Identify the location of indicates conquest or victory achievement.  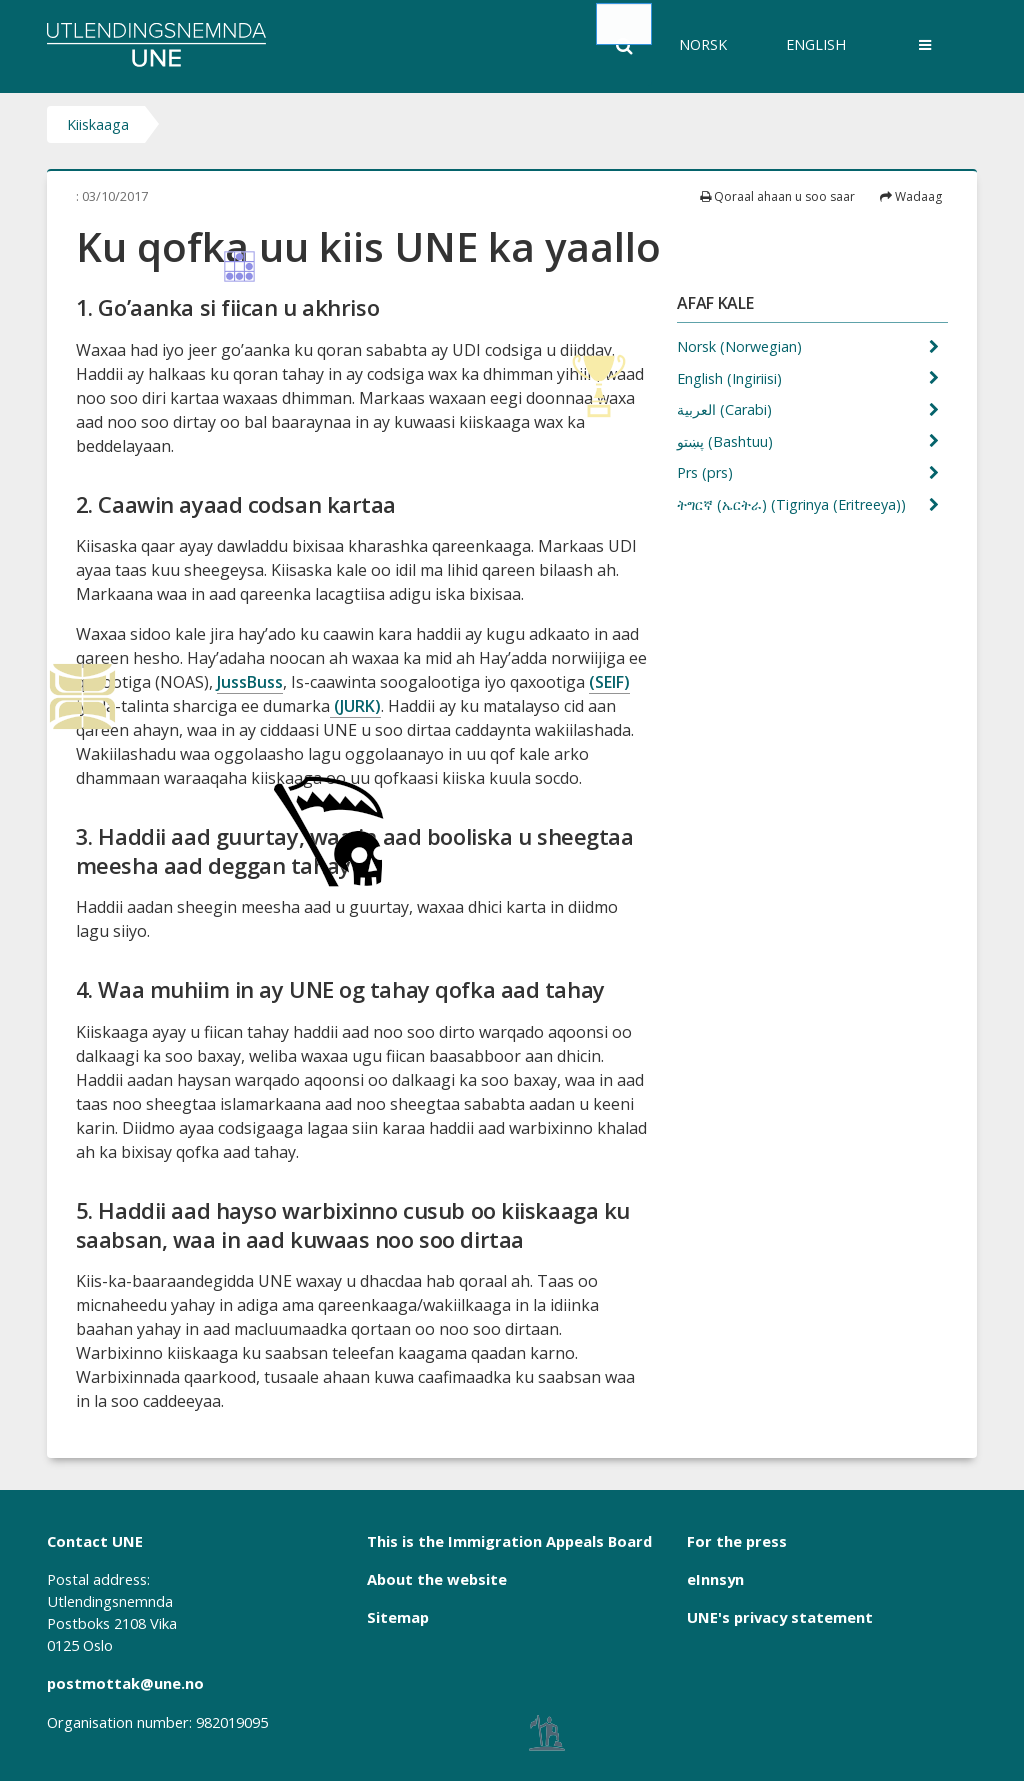
(547, 1733).